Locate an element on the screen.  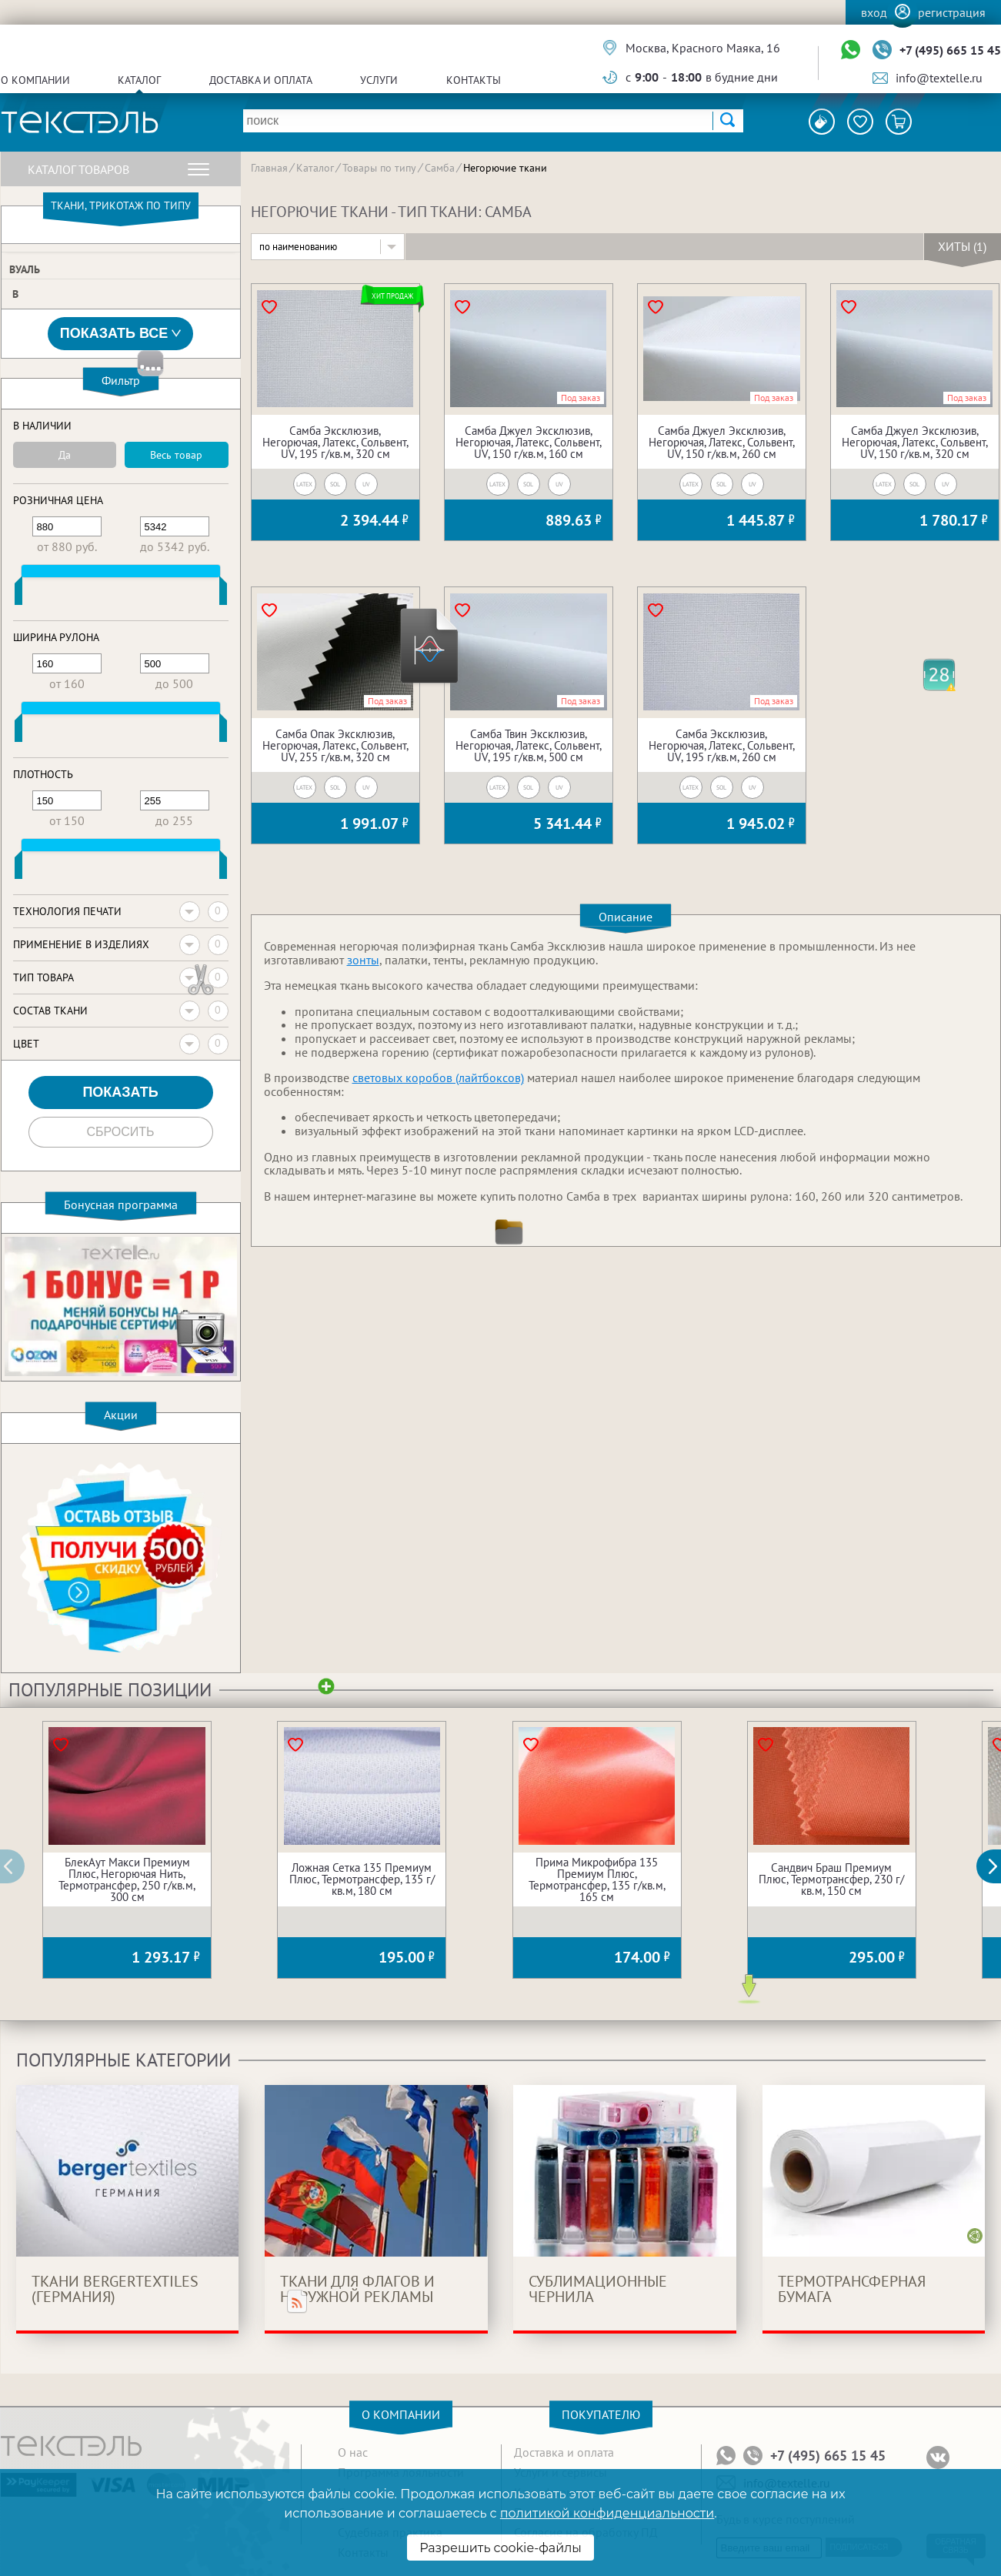
save the current document is located at coordinates (749, 1986).